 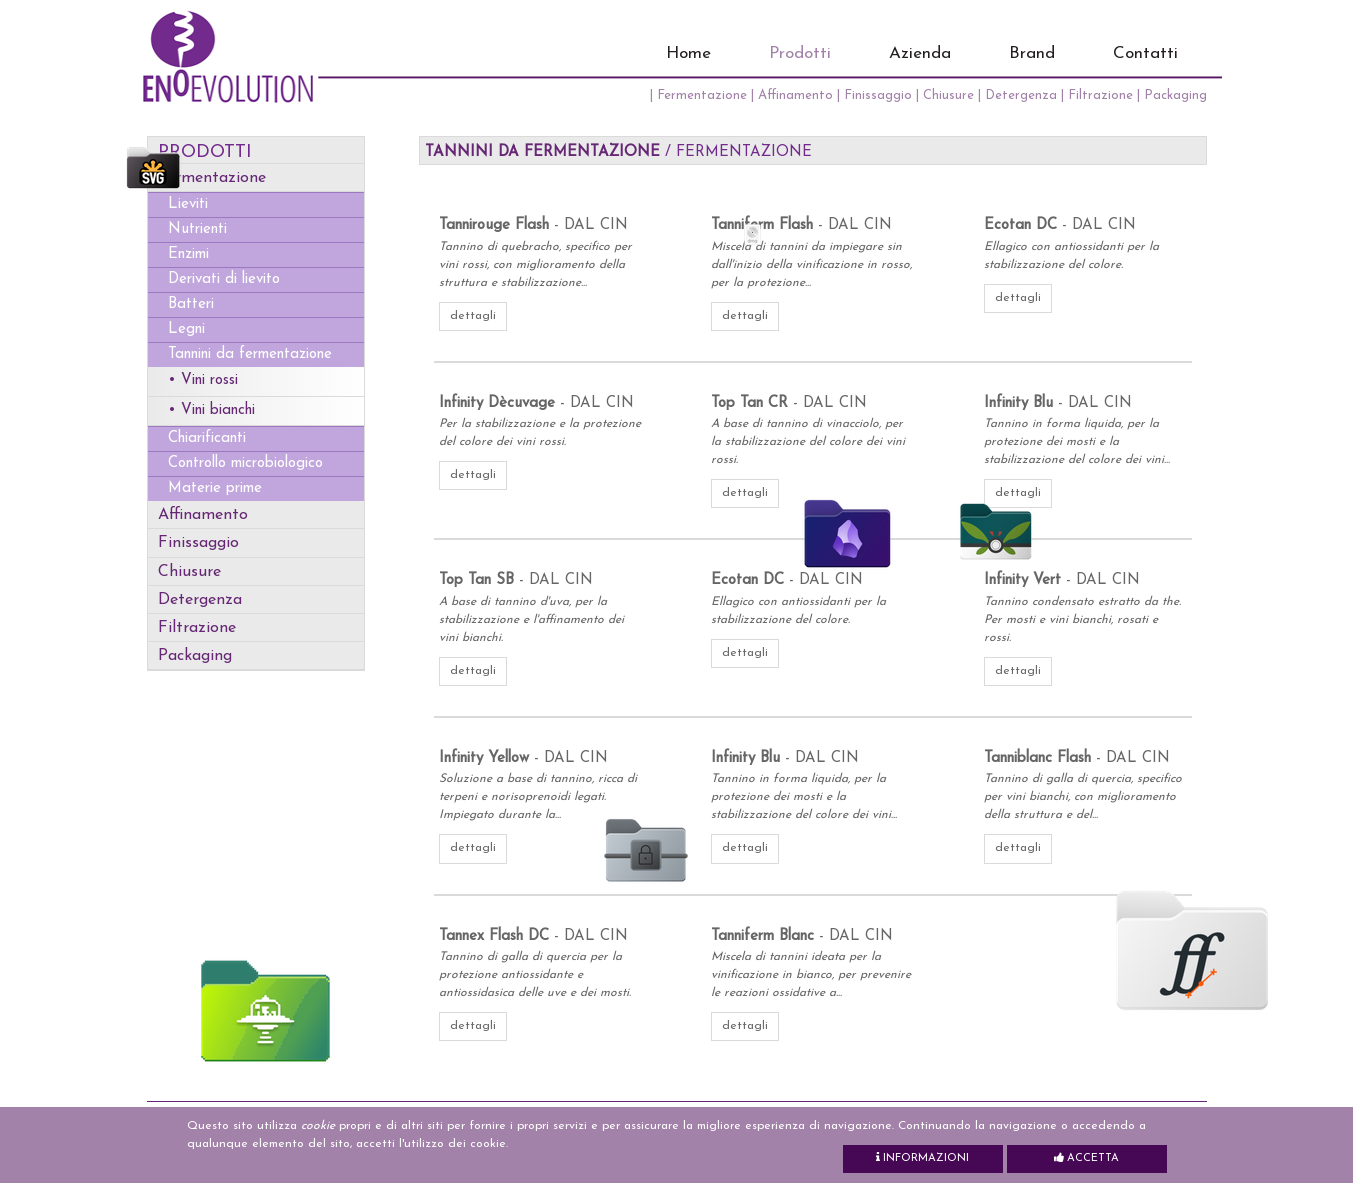 What do you see at coordinates (995, 533) in the screenshot?
I see `open folder containing pokémon park ball game files` at bounding box center [995, 533].